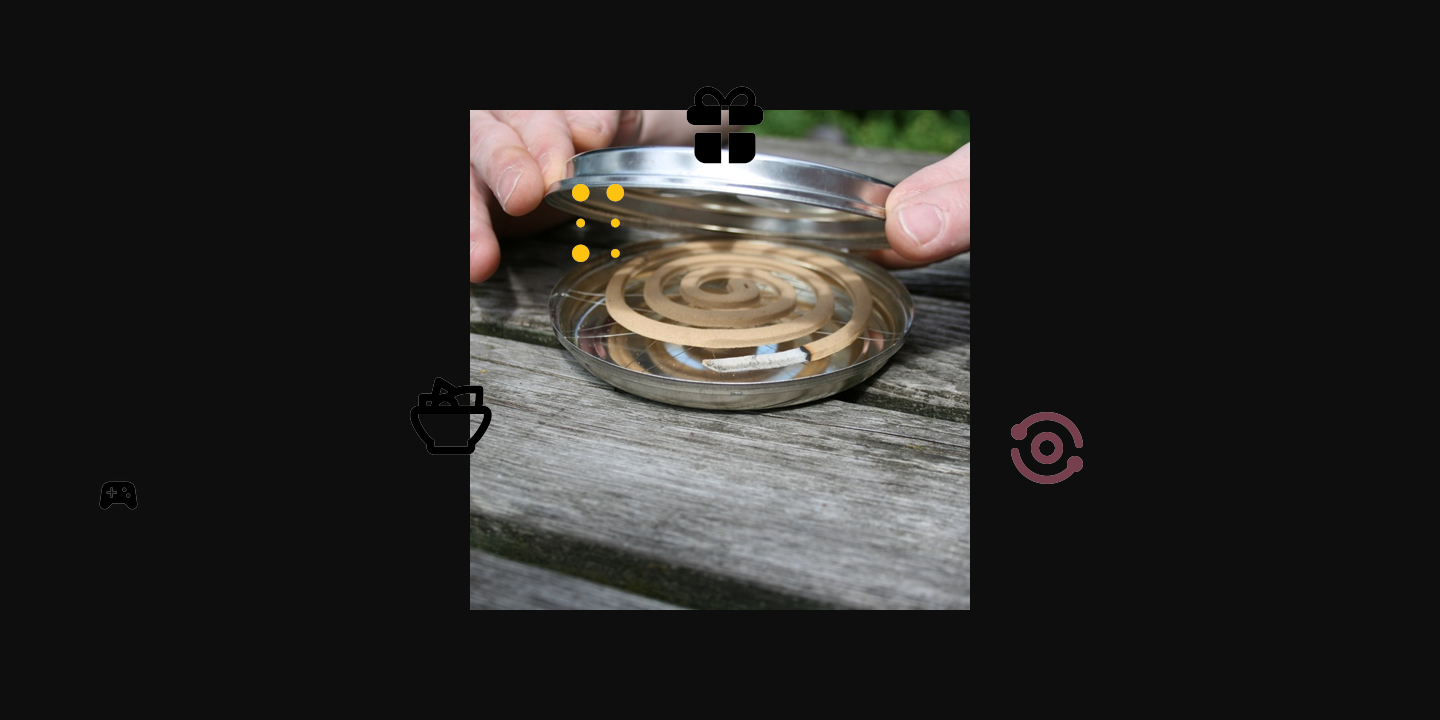 The height and width of the screenshot is (720, 1440). What do you see at coordinates (1047, 448) in the screenshot?
I see `analyze data or run diagnostics` at bounding box center [1047, 448].